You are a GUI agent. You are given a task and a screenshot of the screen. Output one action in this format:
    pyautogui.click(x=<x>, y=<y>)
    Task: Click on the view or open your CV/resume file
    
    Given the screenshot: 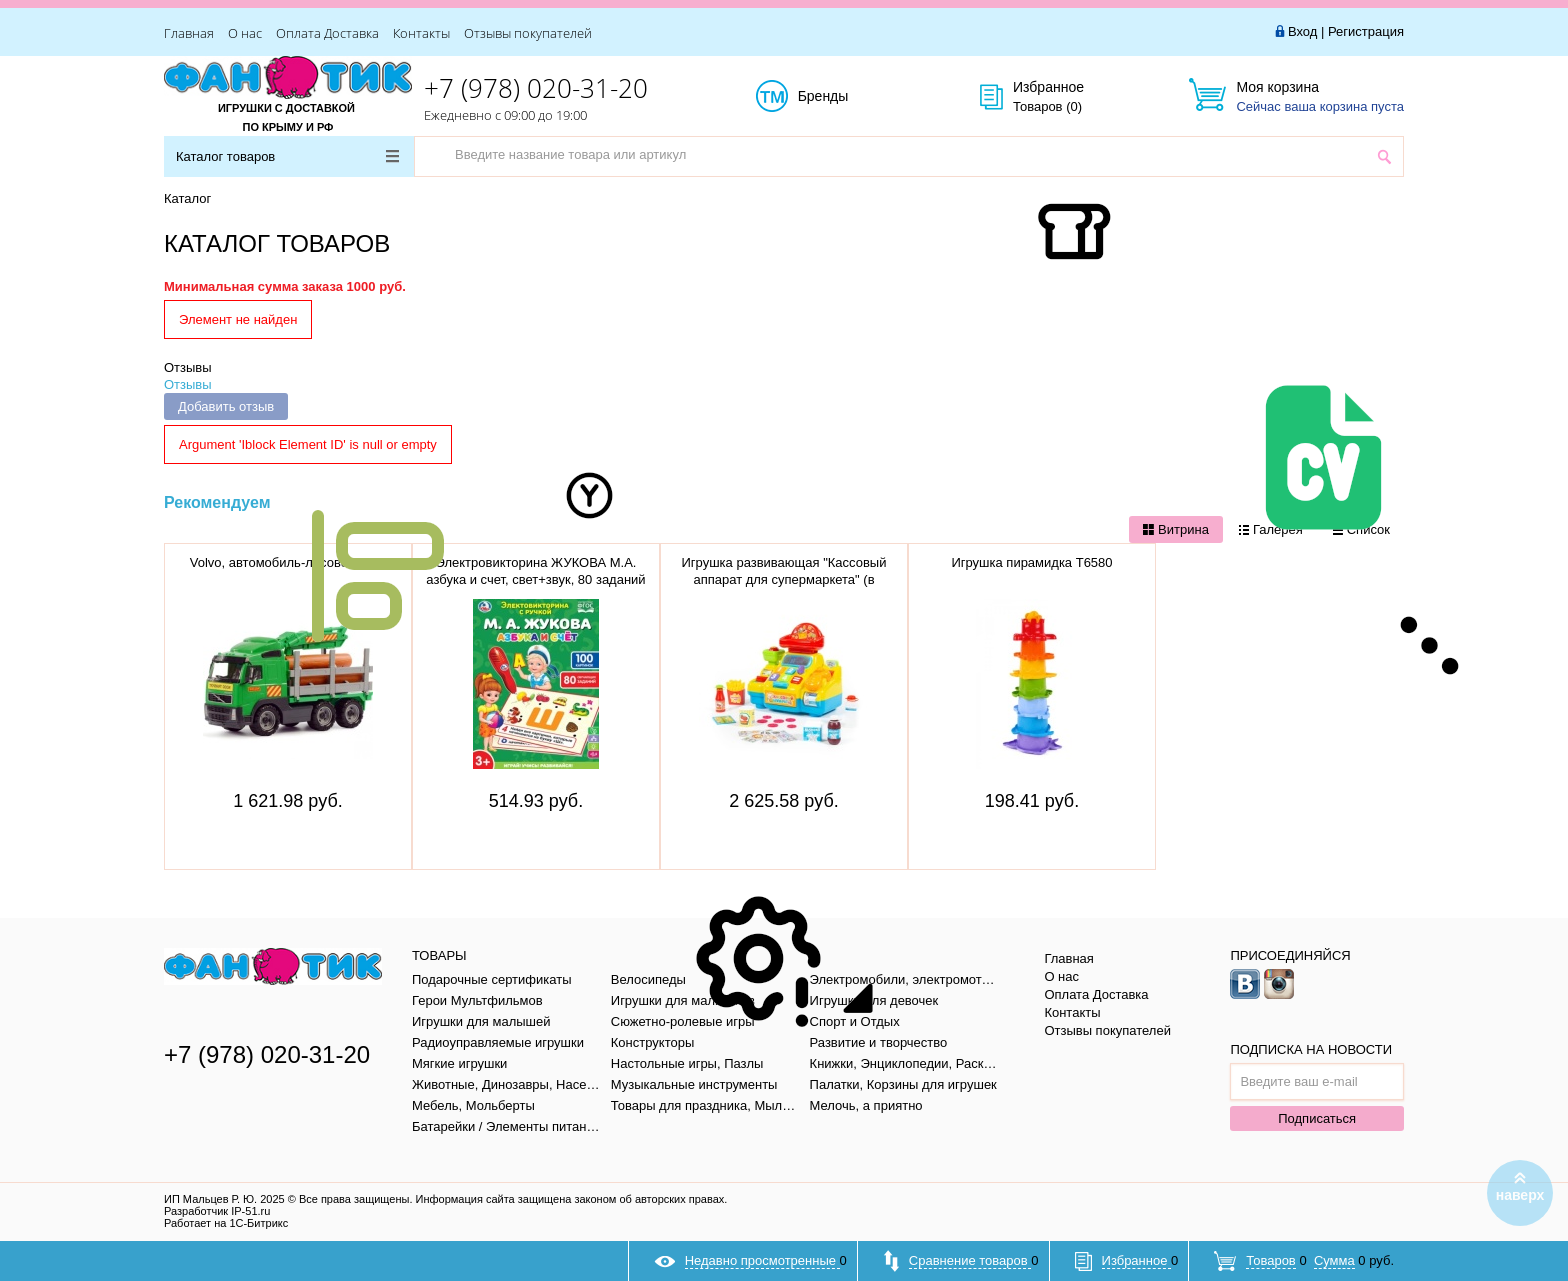 What is the action you would take?
    pyautogui.click(x=1323, y=457)
    